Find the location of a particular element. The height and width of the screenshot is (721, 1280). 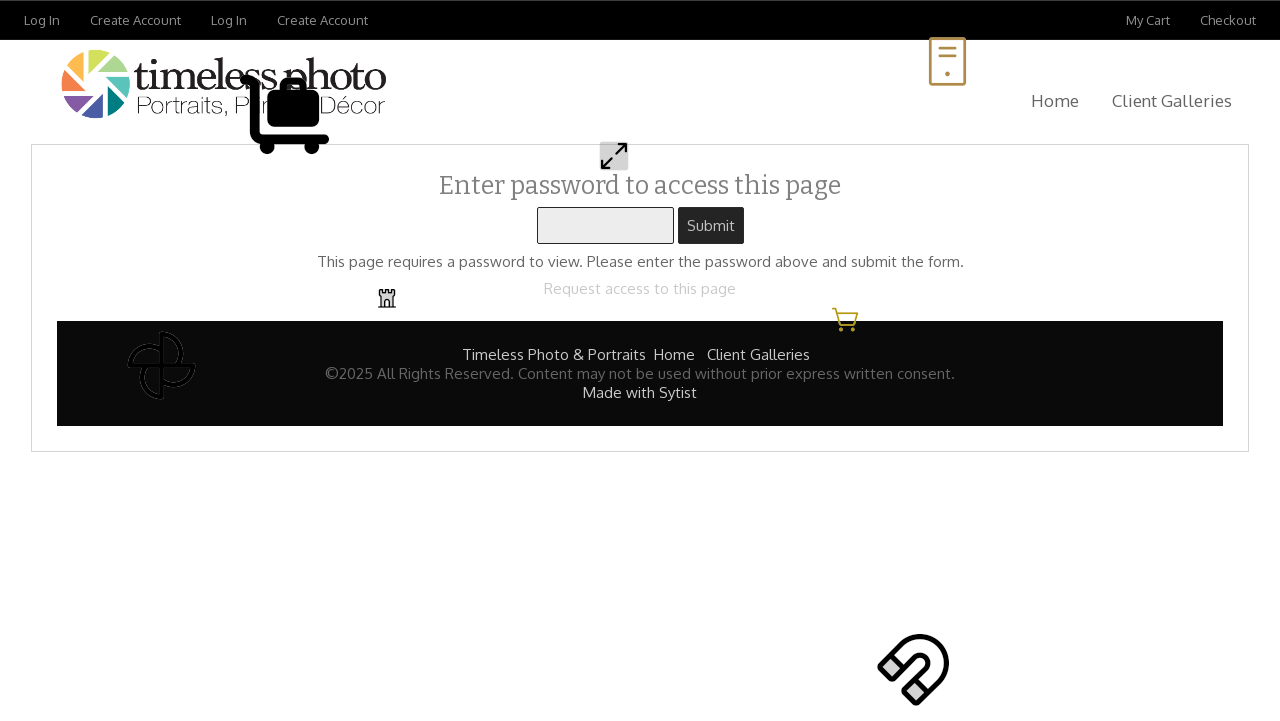

access desktop computer or server settings is located at coordinates (947, 61).